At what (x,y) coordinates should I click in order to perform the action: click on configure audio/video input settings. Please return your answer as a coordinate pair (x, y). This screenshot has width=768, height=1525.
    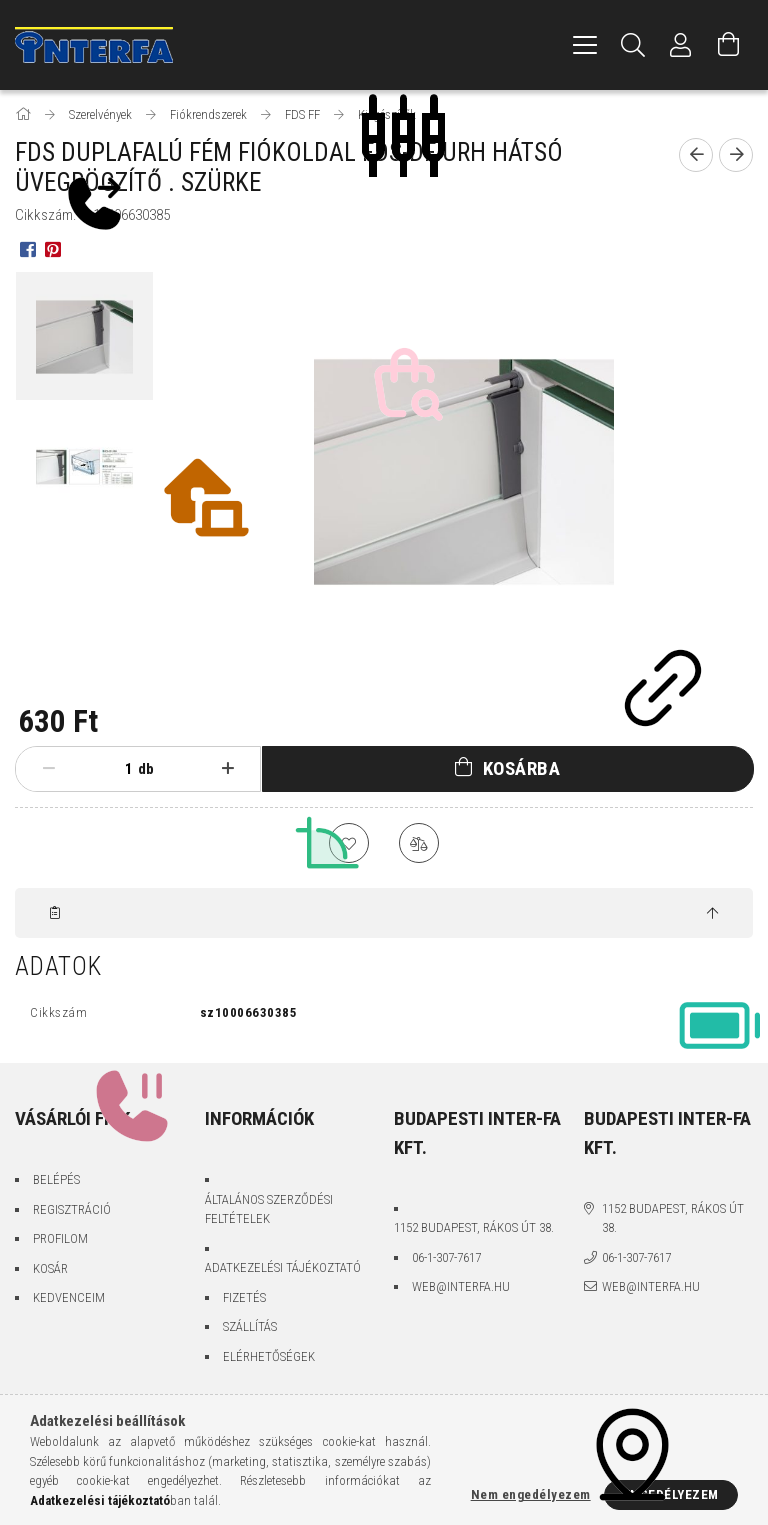
    Looking at the image, I should click on (403, 135).